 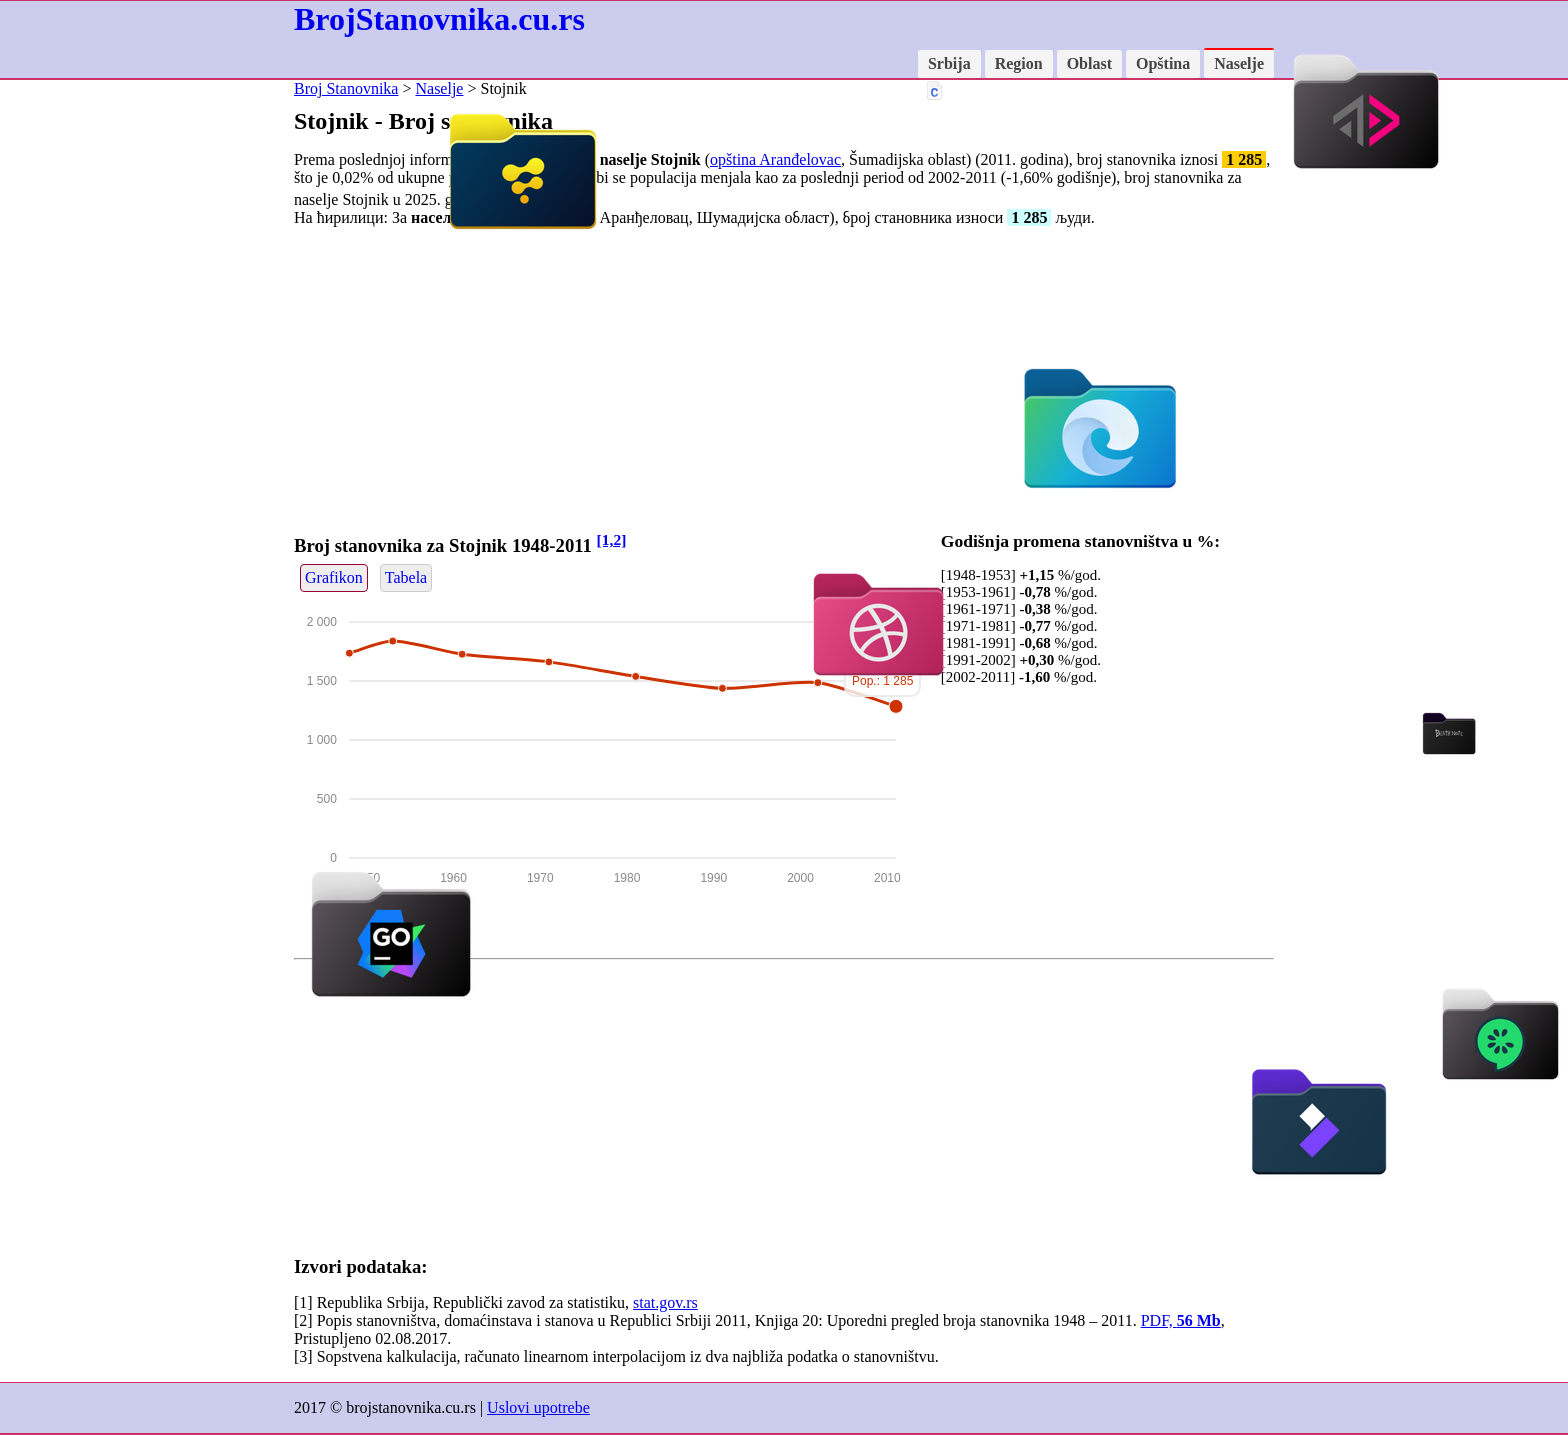 I want to click on folder containing cucumber/gherkin test files, so click(x=1500, y=1037).